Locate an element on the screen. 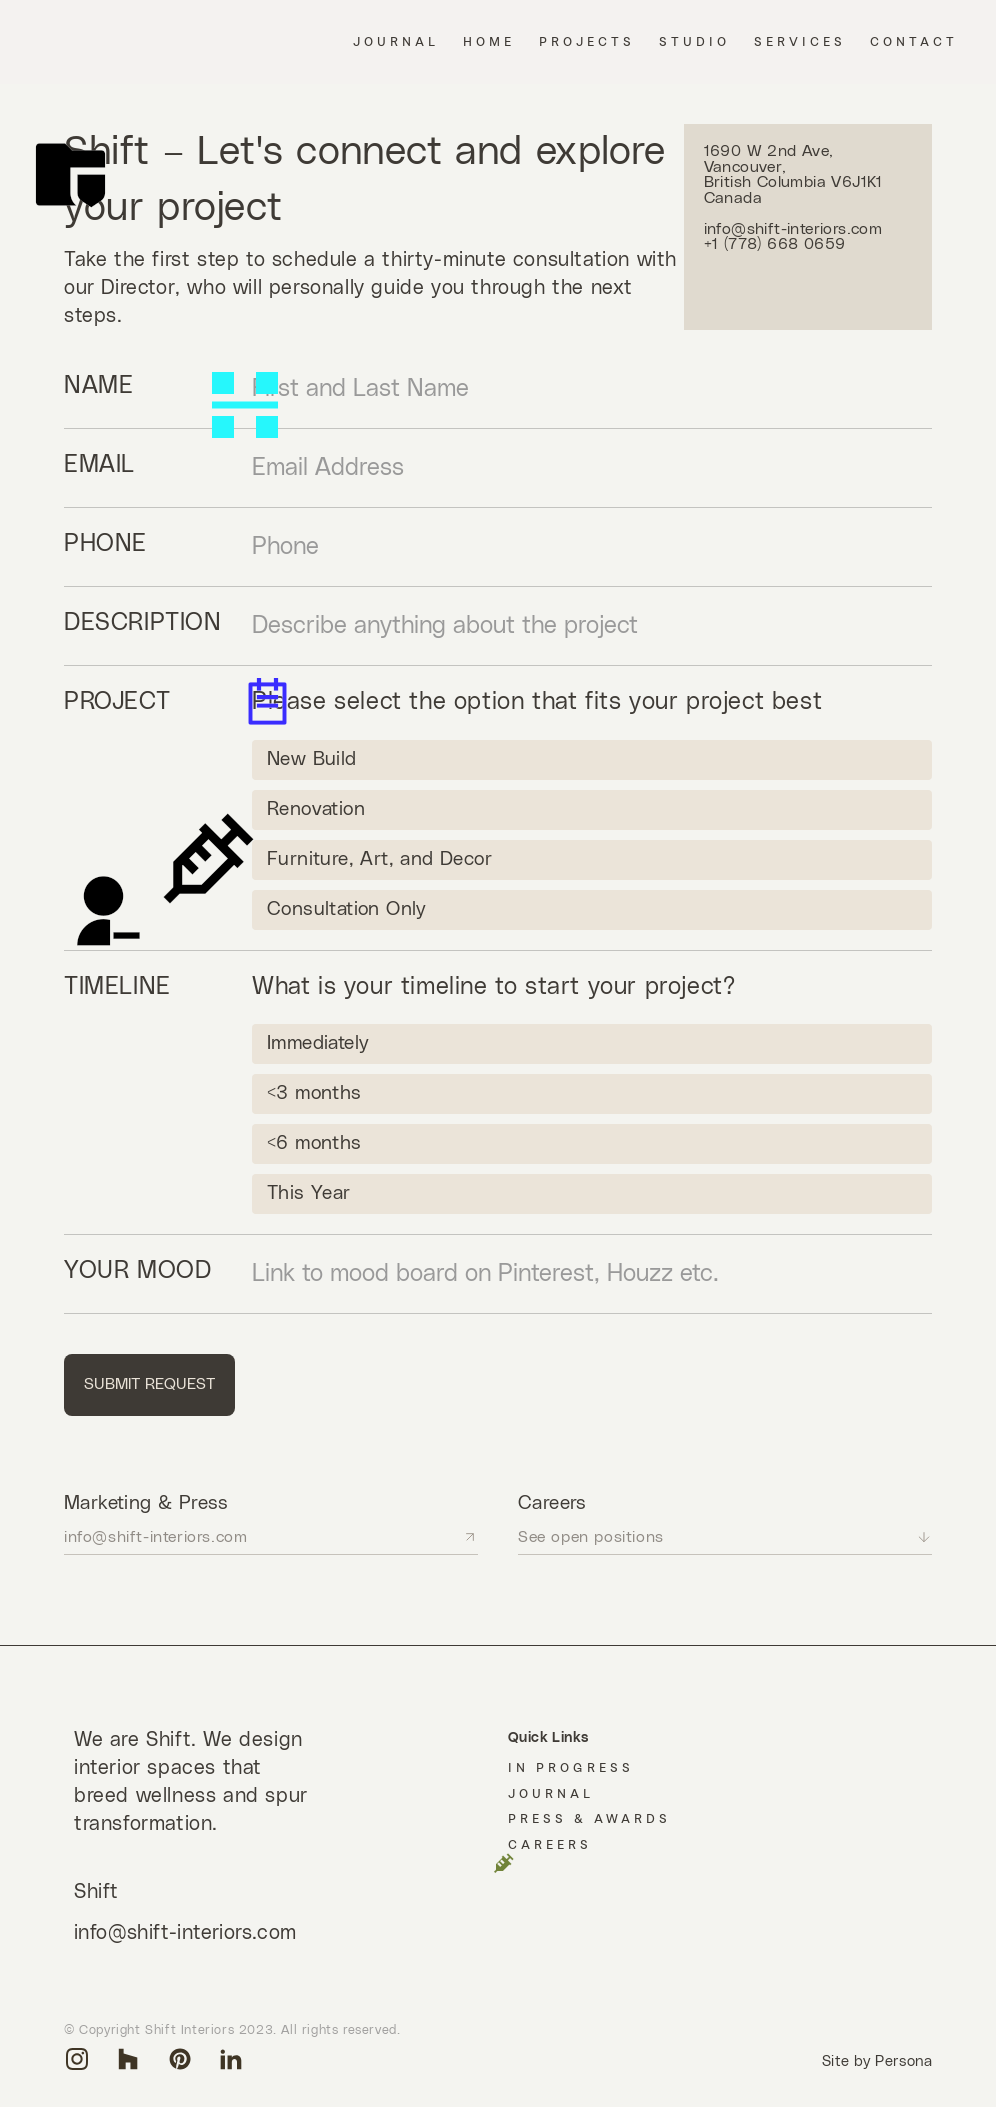 Image resolution: width=996 pixels, height=2107 pixels. scan a QR code is located at coordinates (245, 405).